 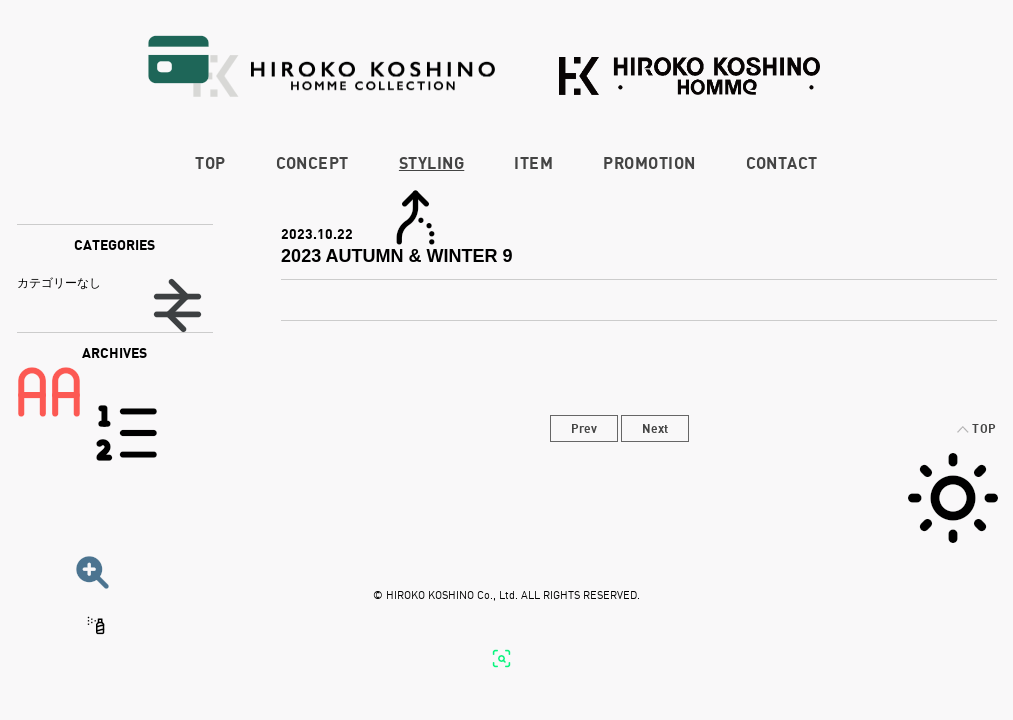 I want to click on merge content from right into main branch, so click(x=415, y=217).